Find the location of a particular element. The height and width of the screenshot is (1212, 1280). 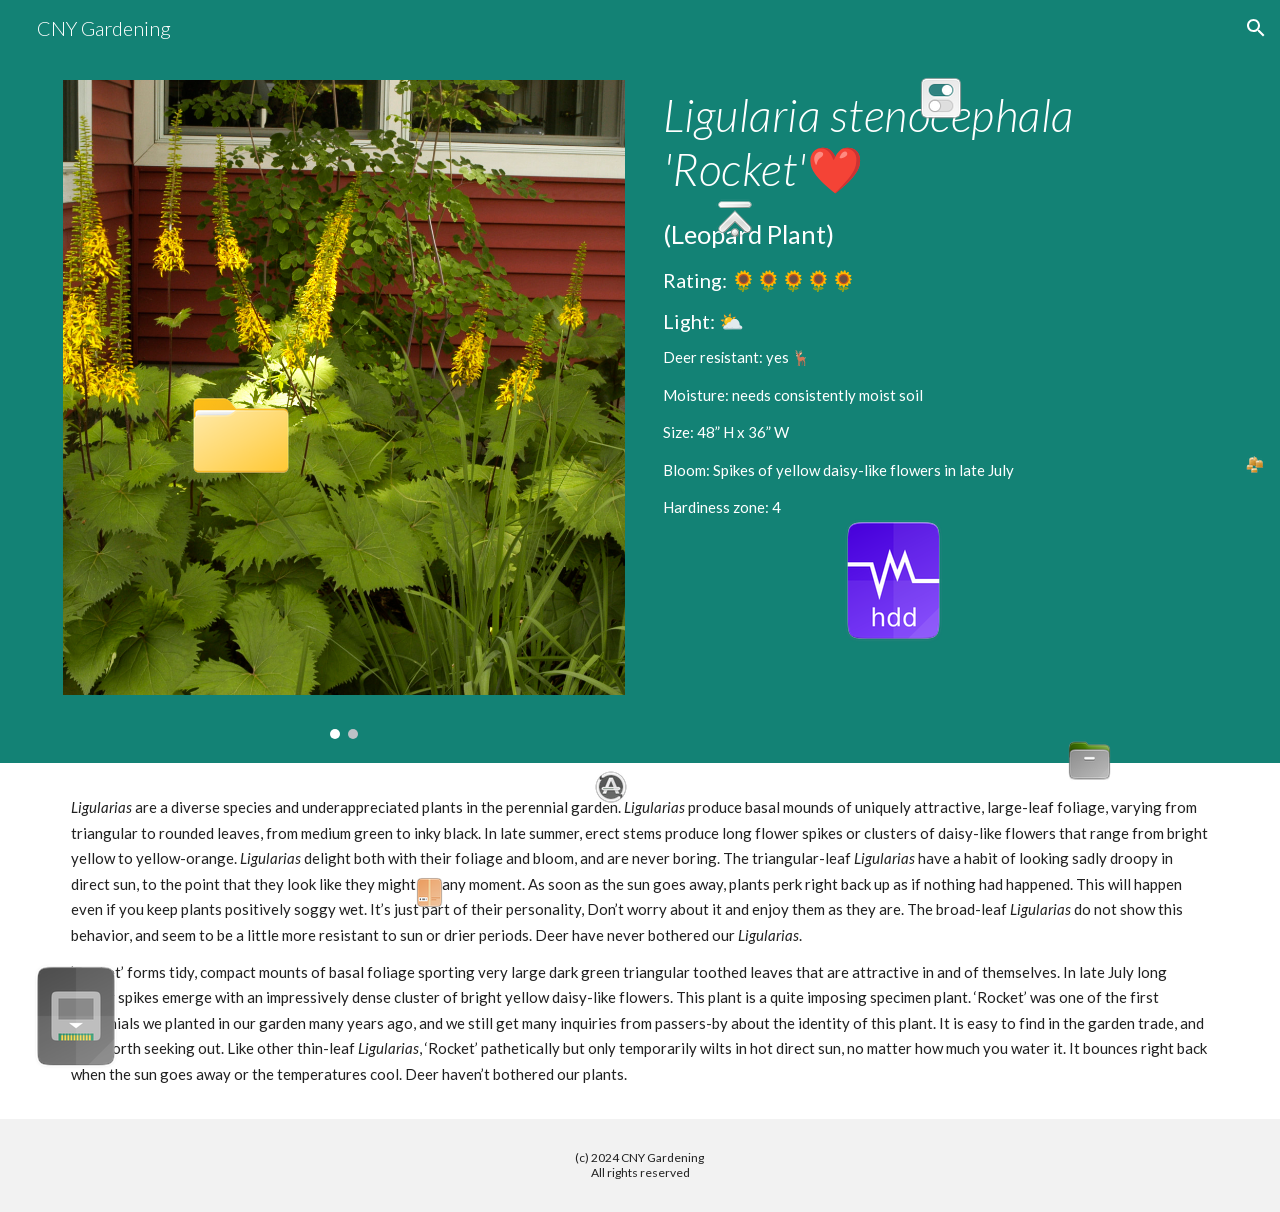

scroll to top of page is located at coordinates (734, 219).